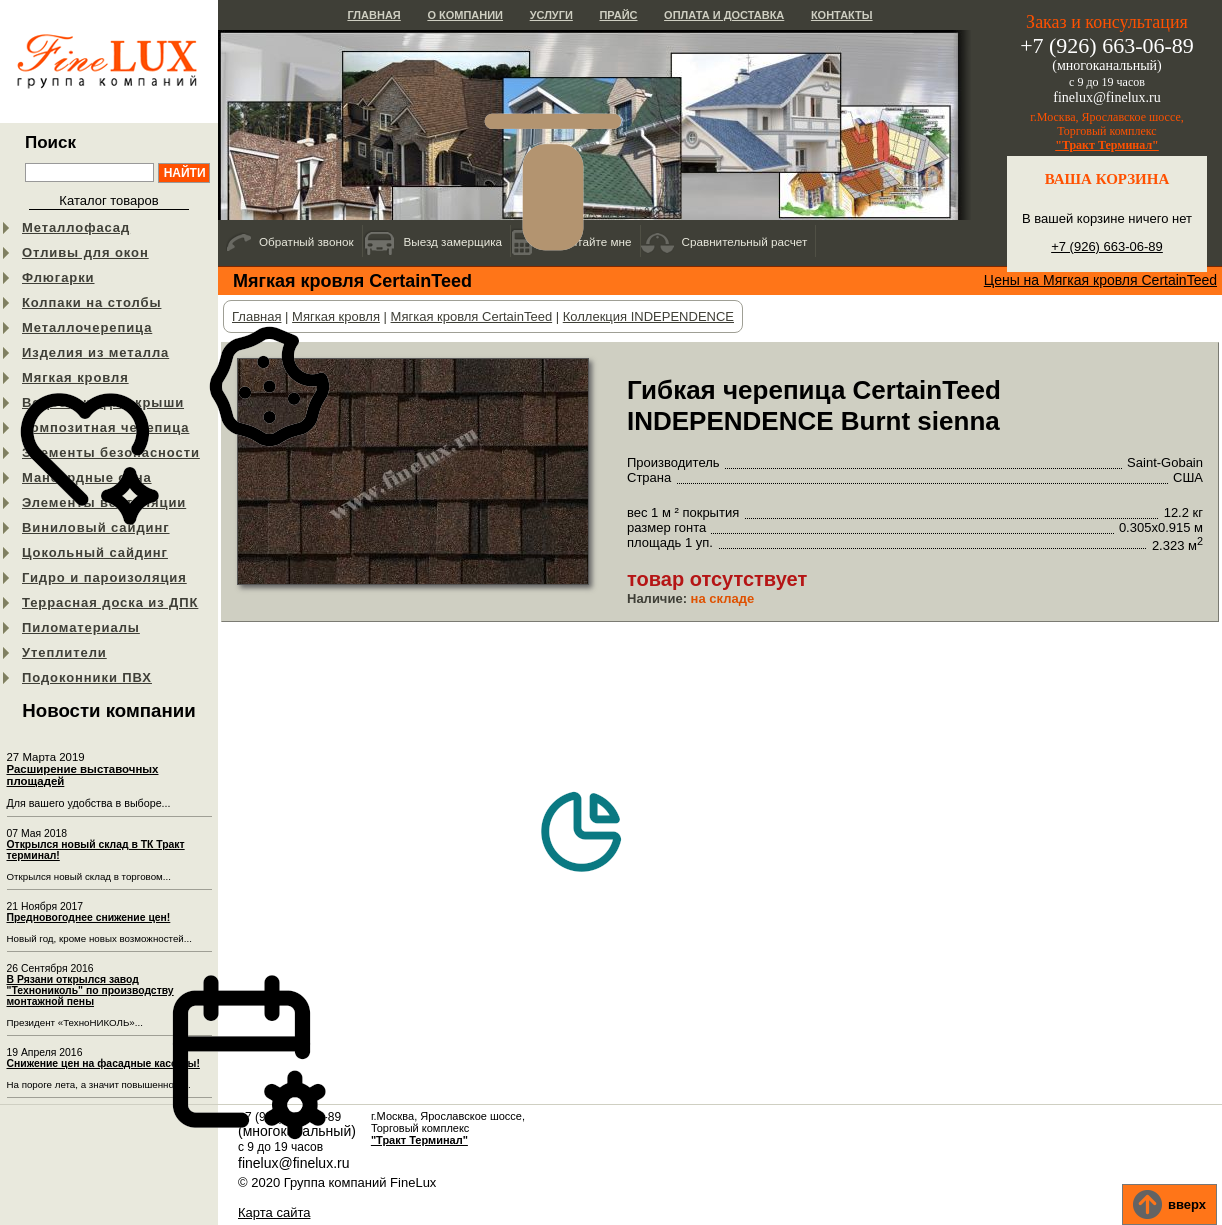 The width and height of the screenshot is (1222, 1225). I want to click on align selected element to top, so click(553, 182).